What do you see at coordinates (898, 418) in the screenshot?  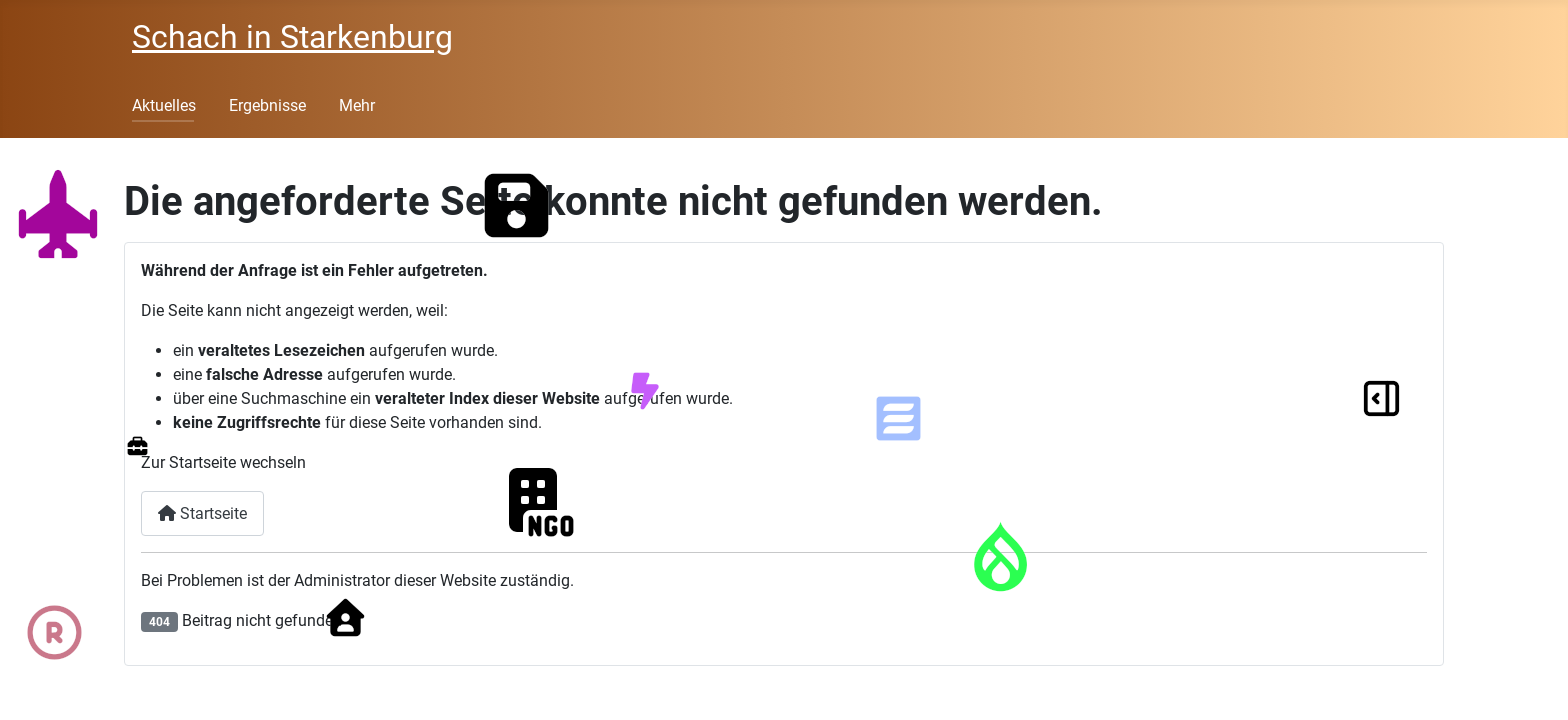 I see `jxl image format logo` at bounding box center [898, 418].